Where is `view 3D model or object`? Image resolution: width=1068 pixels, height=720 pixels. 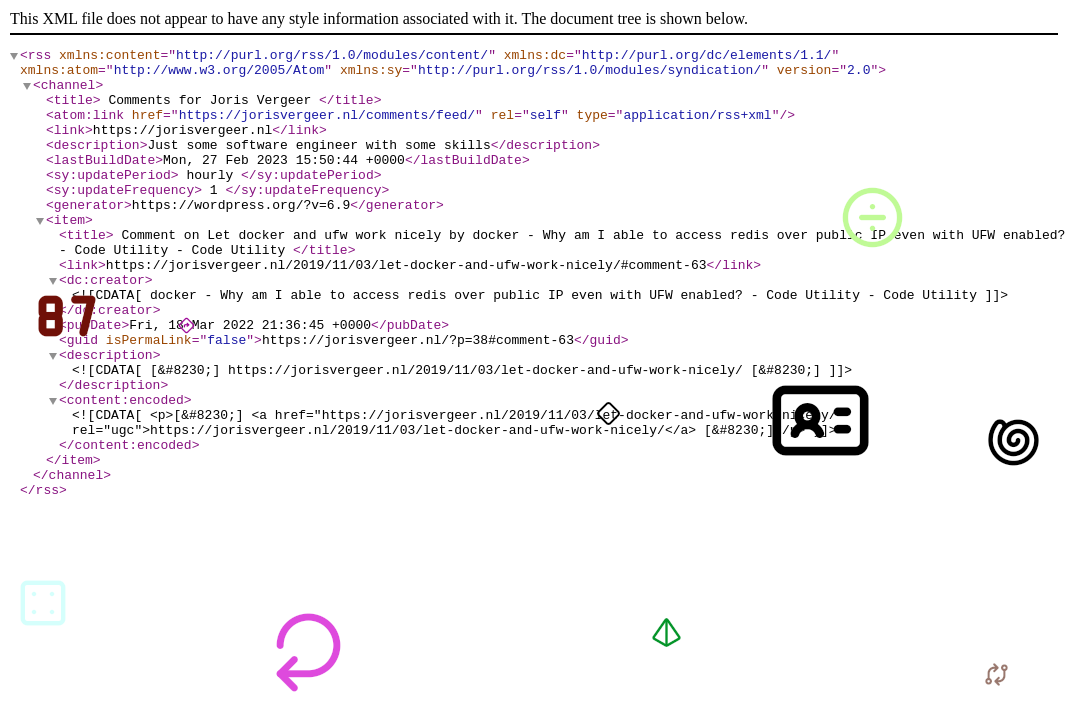
view 3D model or object is located at coordinates (666, 632).